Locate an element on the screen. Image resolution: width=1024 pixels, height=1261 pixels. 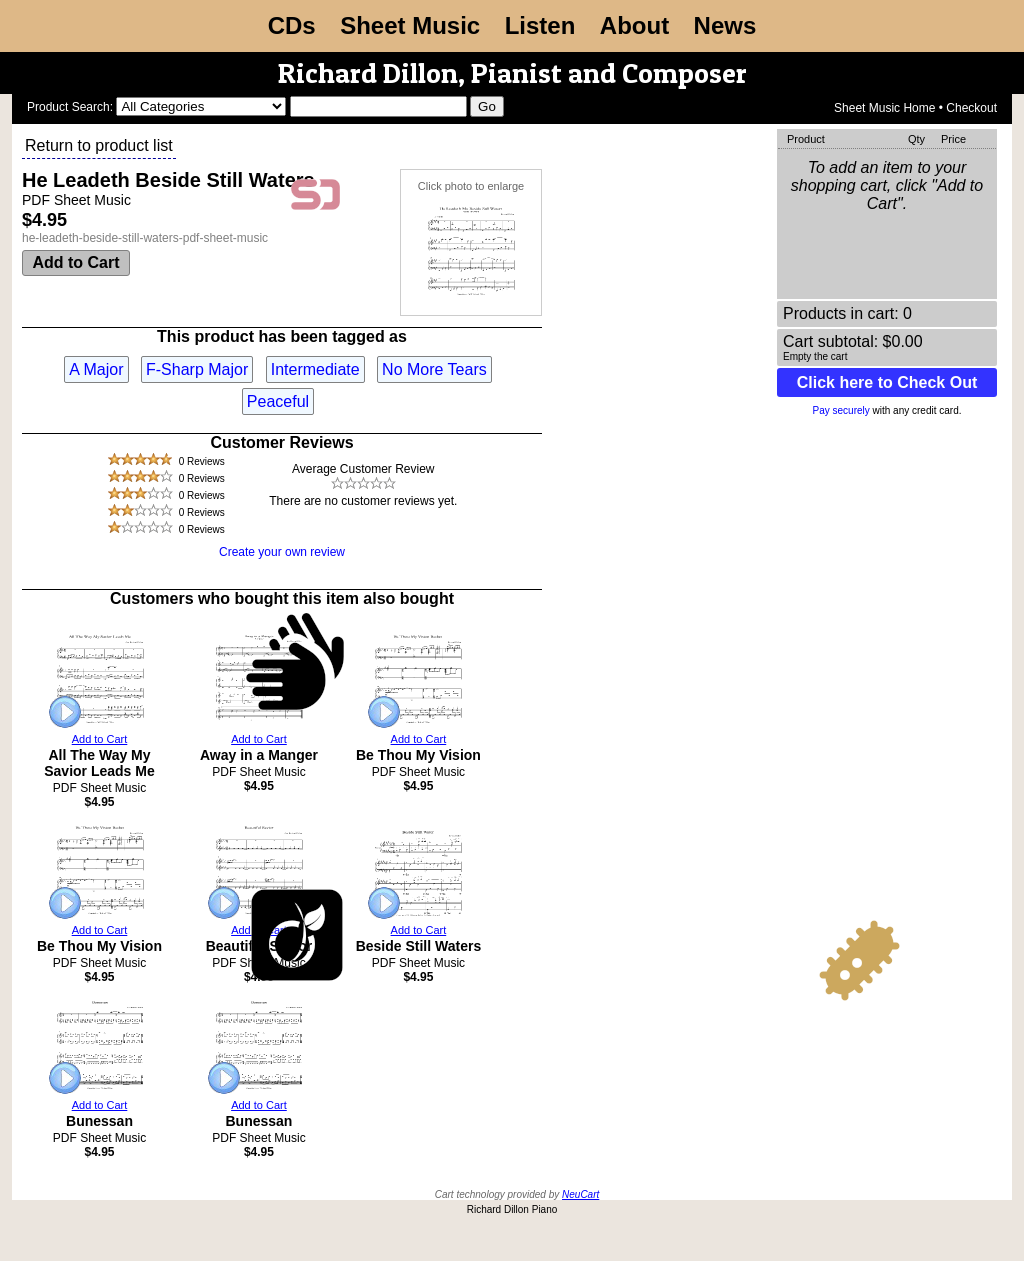
access sign language interpretation options is located at coordinates (295, 661).